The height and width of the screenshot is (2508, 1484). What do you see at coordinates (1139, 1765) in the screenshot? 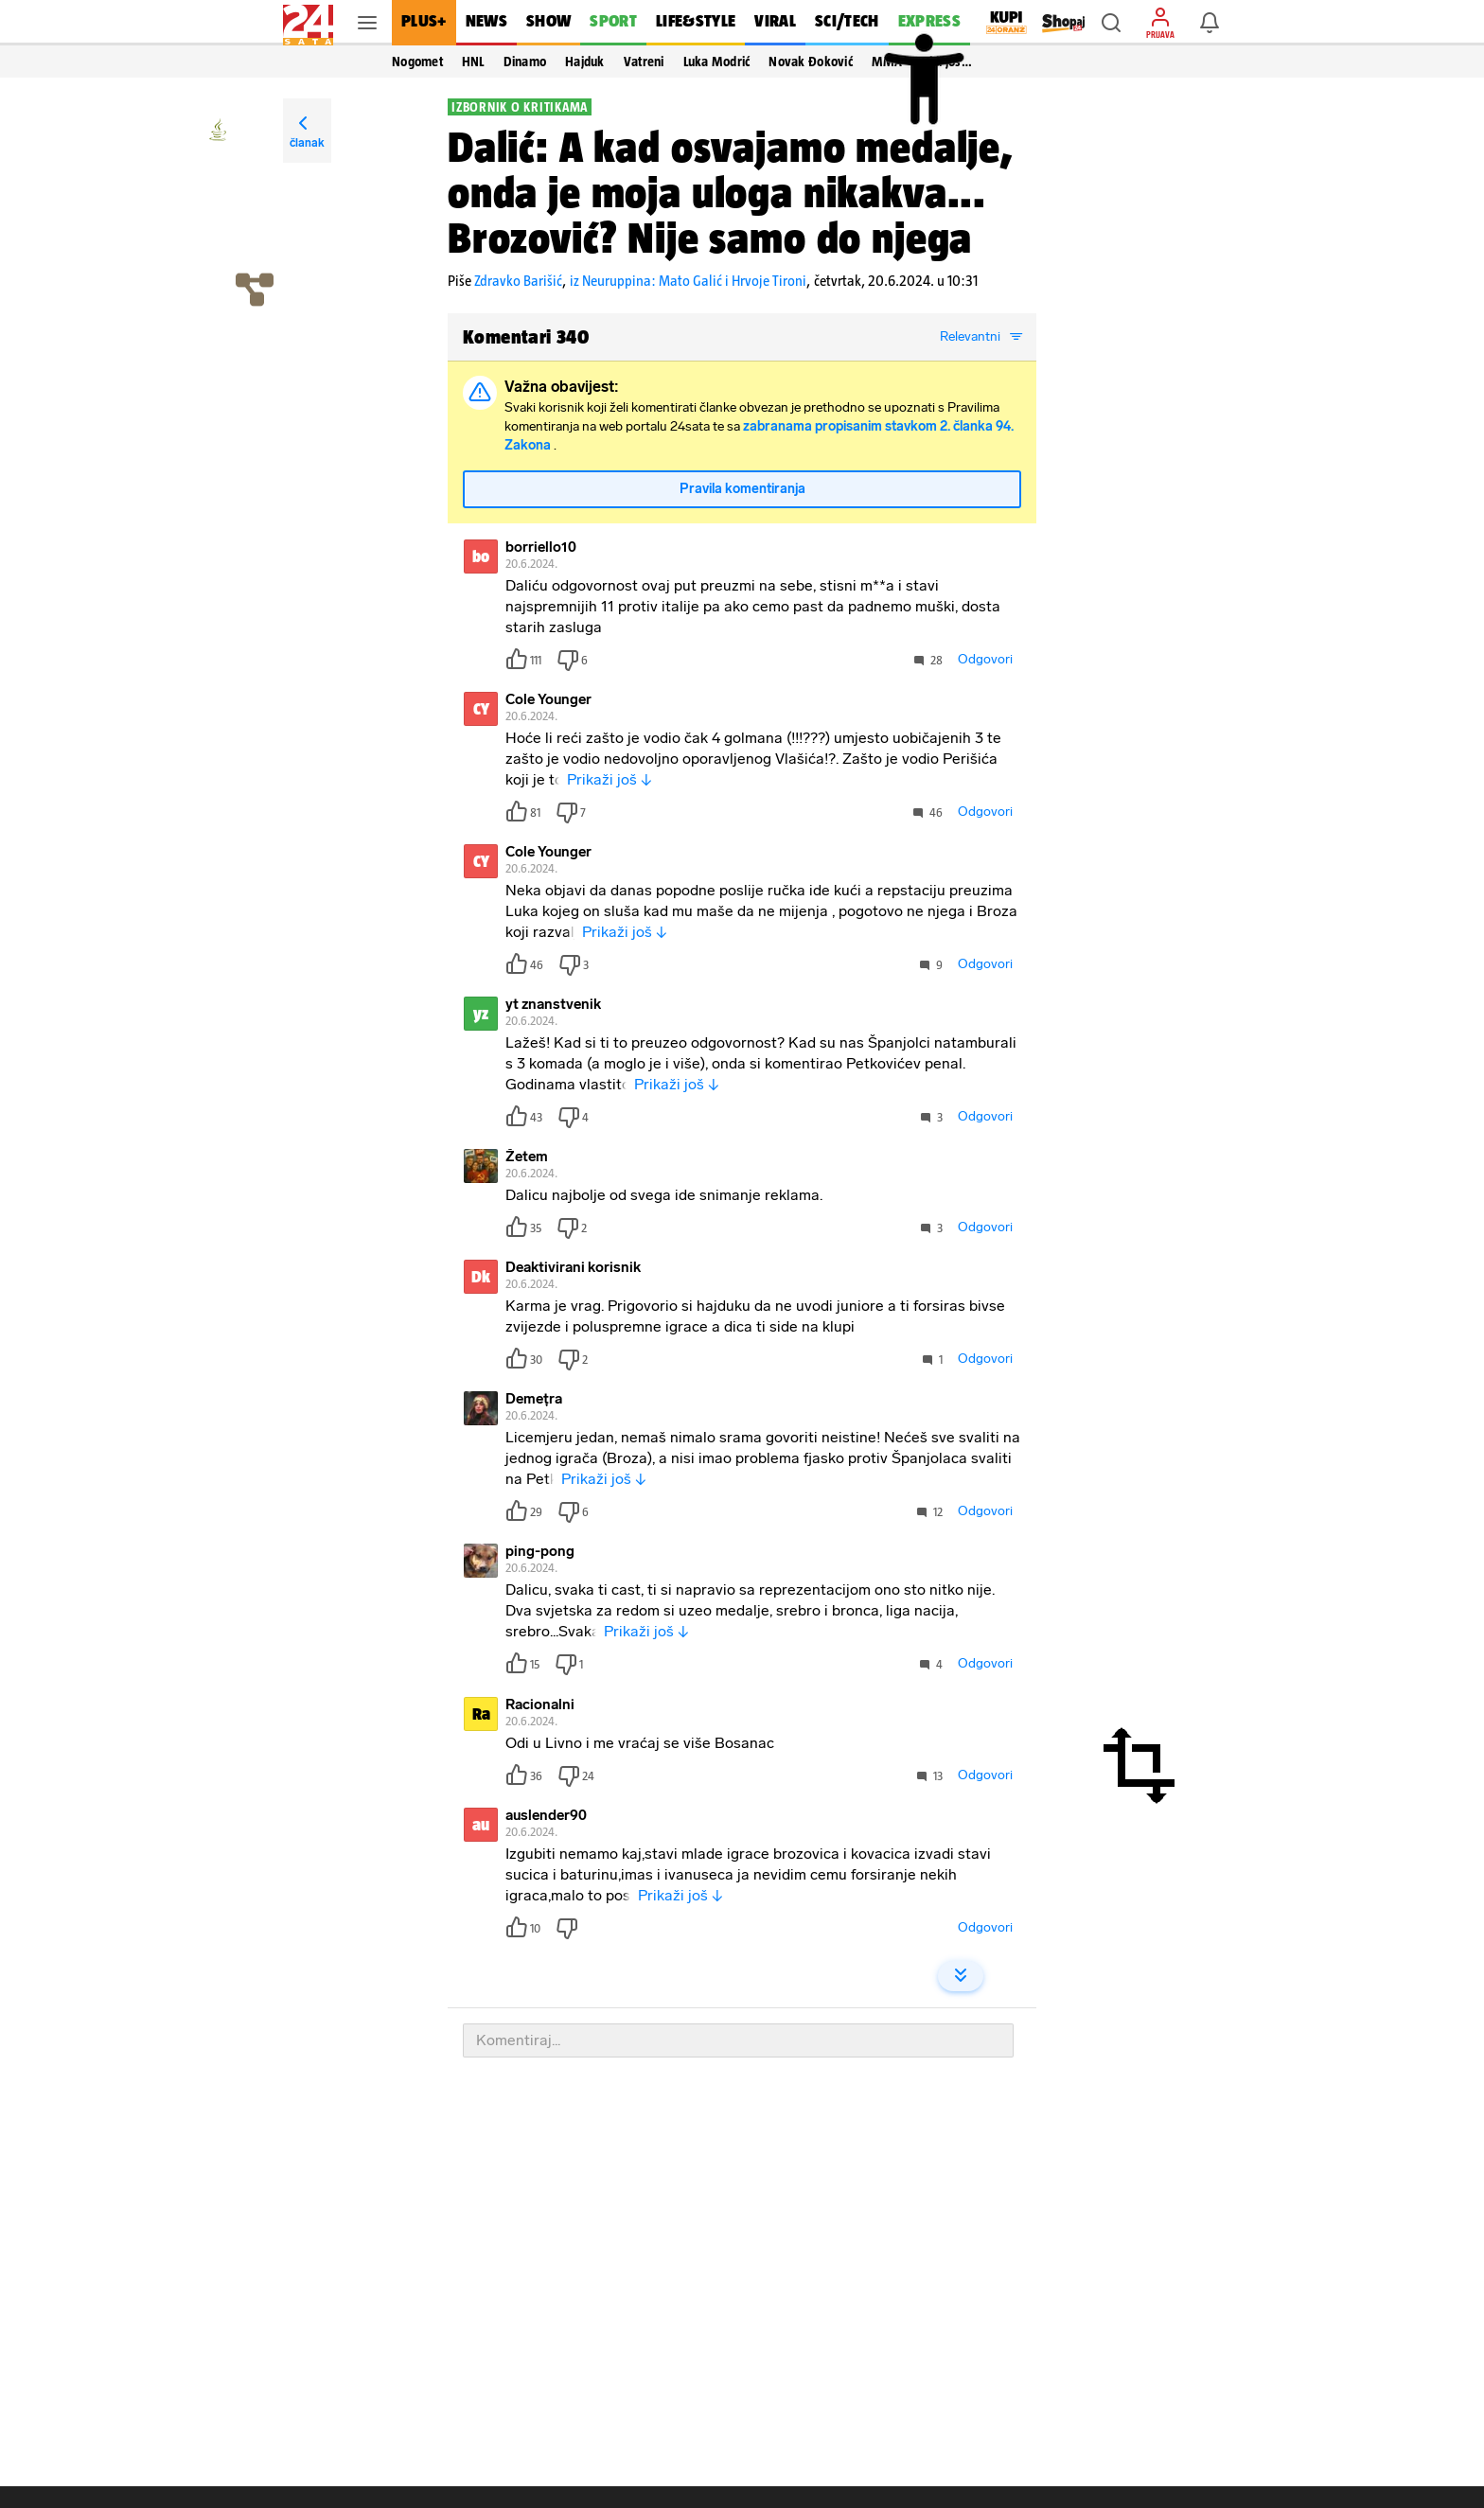
I see `transform or resize an image` at bounding box center [1139, 1765].